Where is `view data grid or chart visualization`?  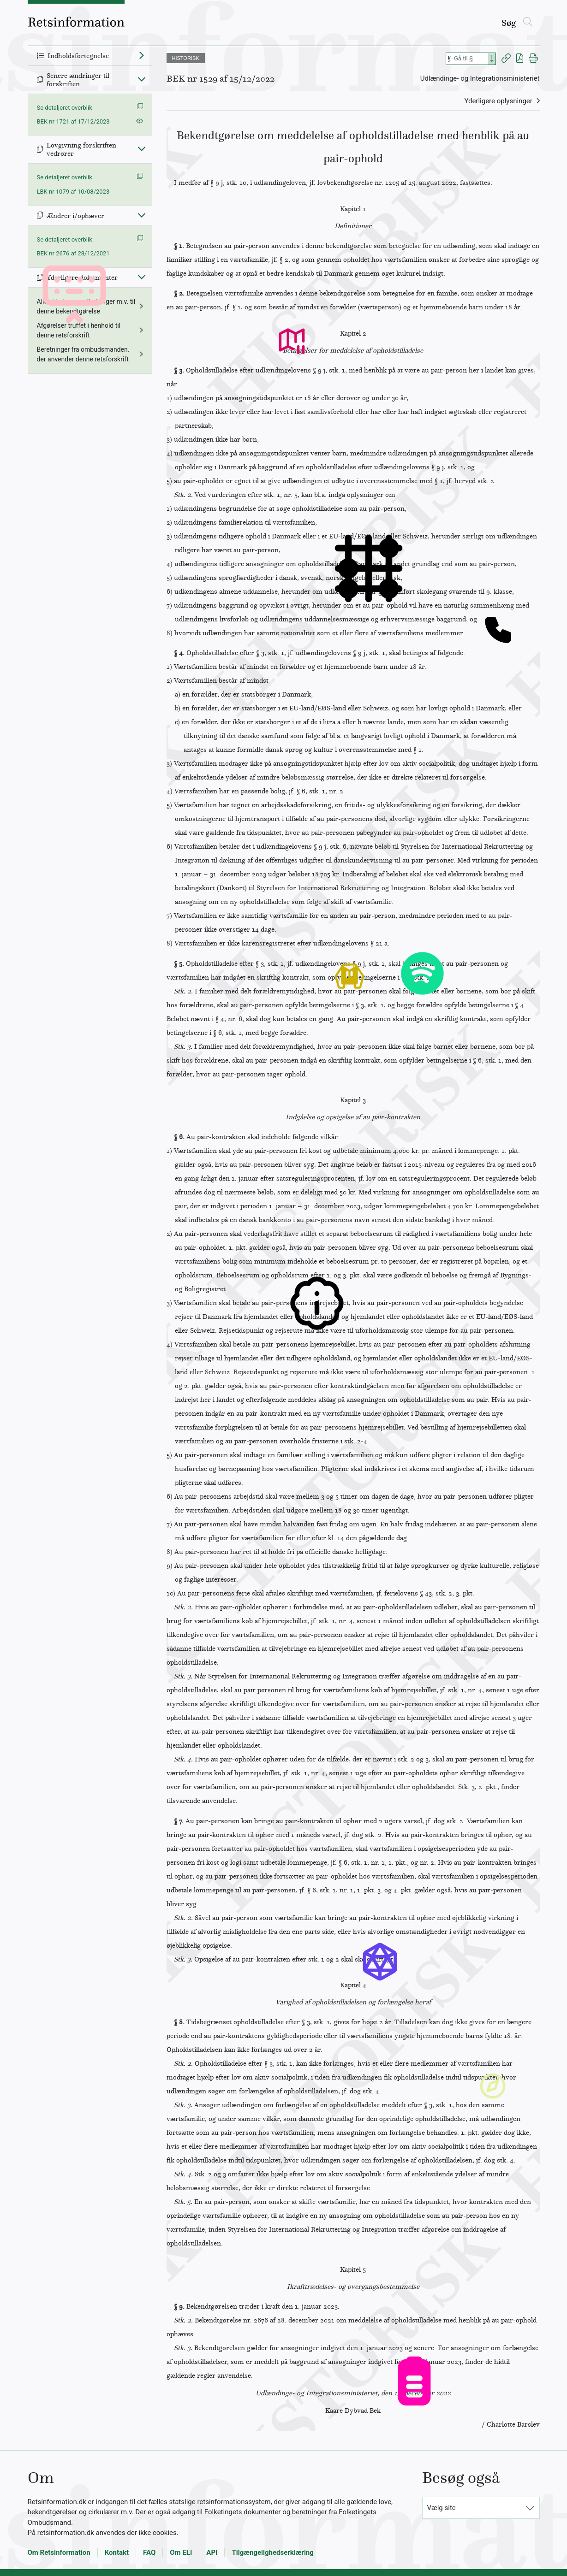
view data grid or chart visualization is located at coordinates (369, 568).